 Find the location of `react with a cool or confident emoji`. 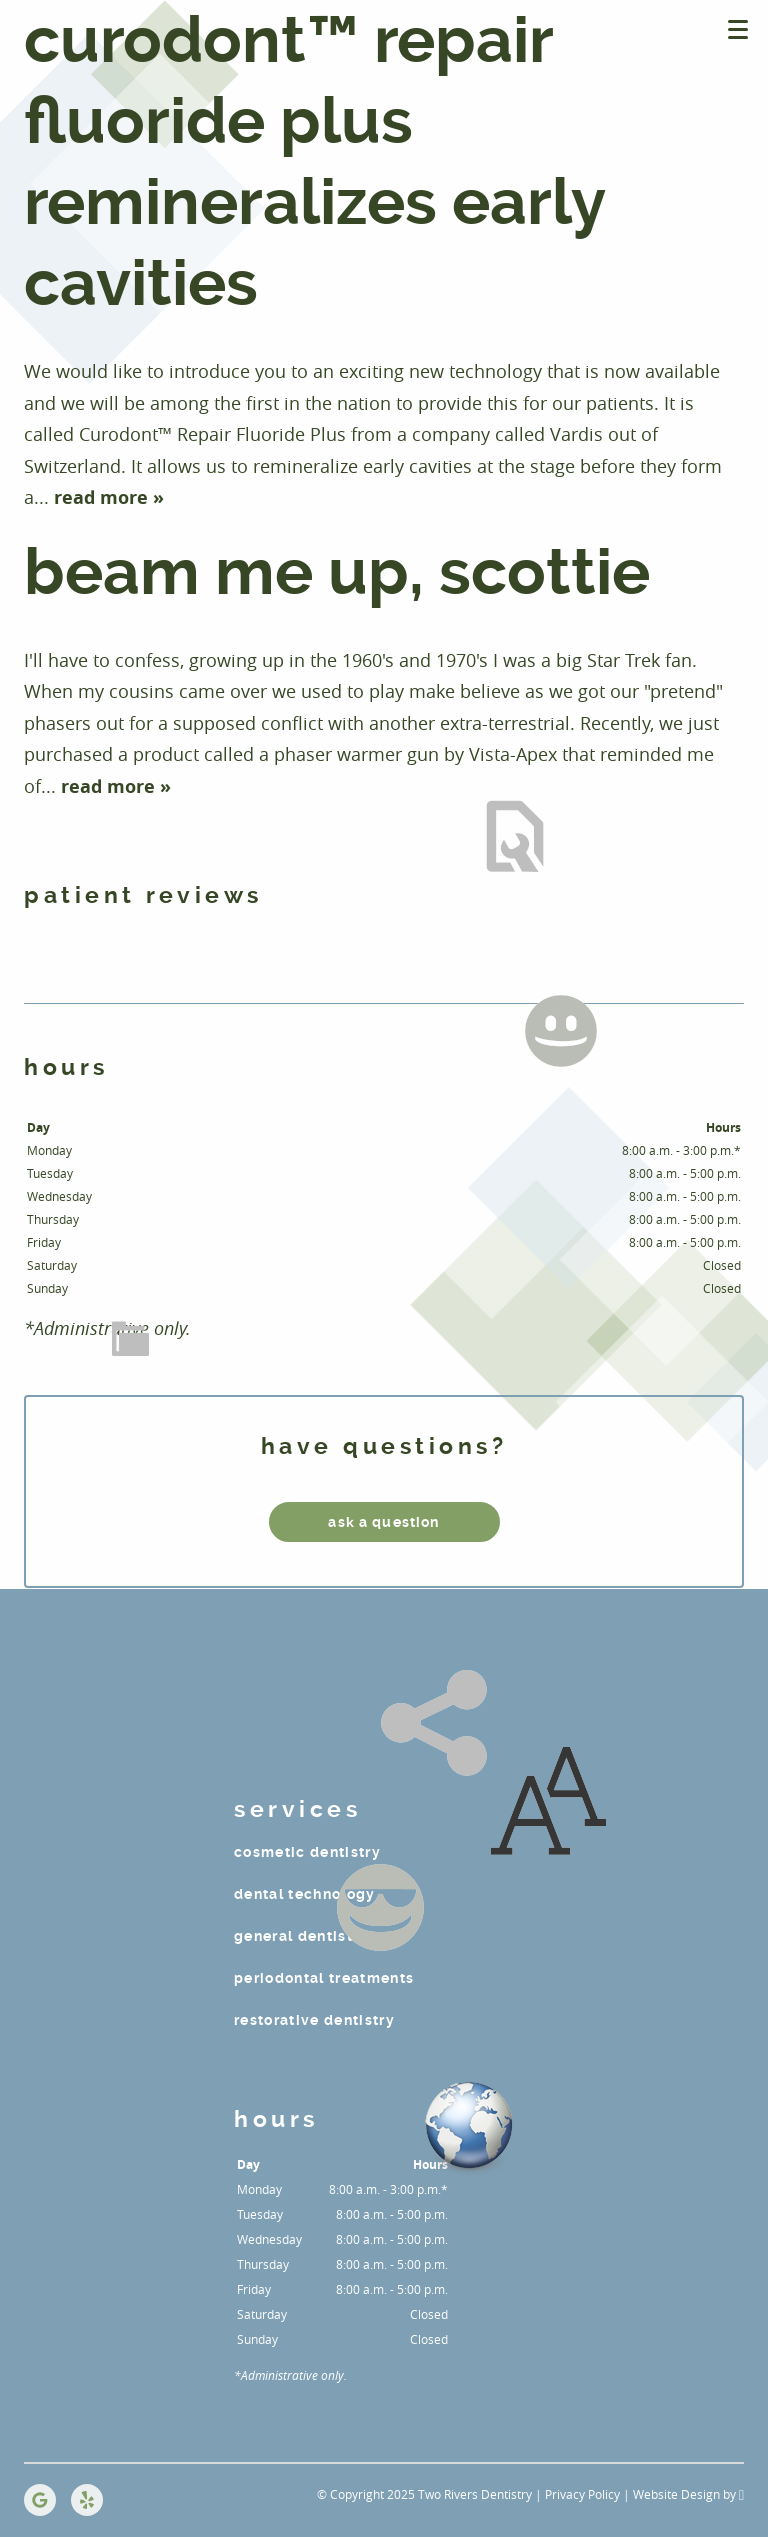

react with a cool or confident emoji is located at coordinates (380, 1907).